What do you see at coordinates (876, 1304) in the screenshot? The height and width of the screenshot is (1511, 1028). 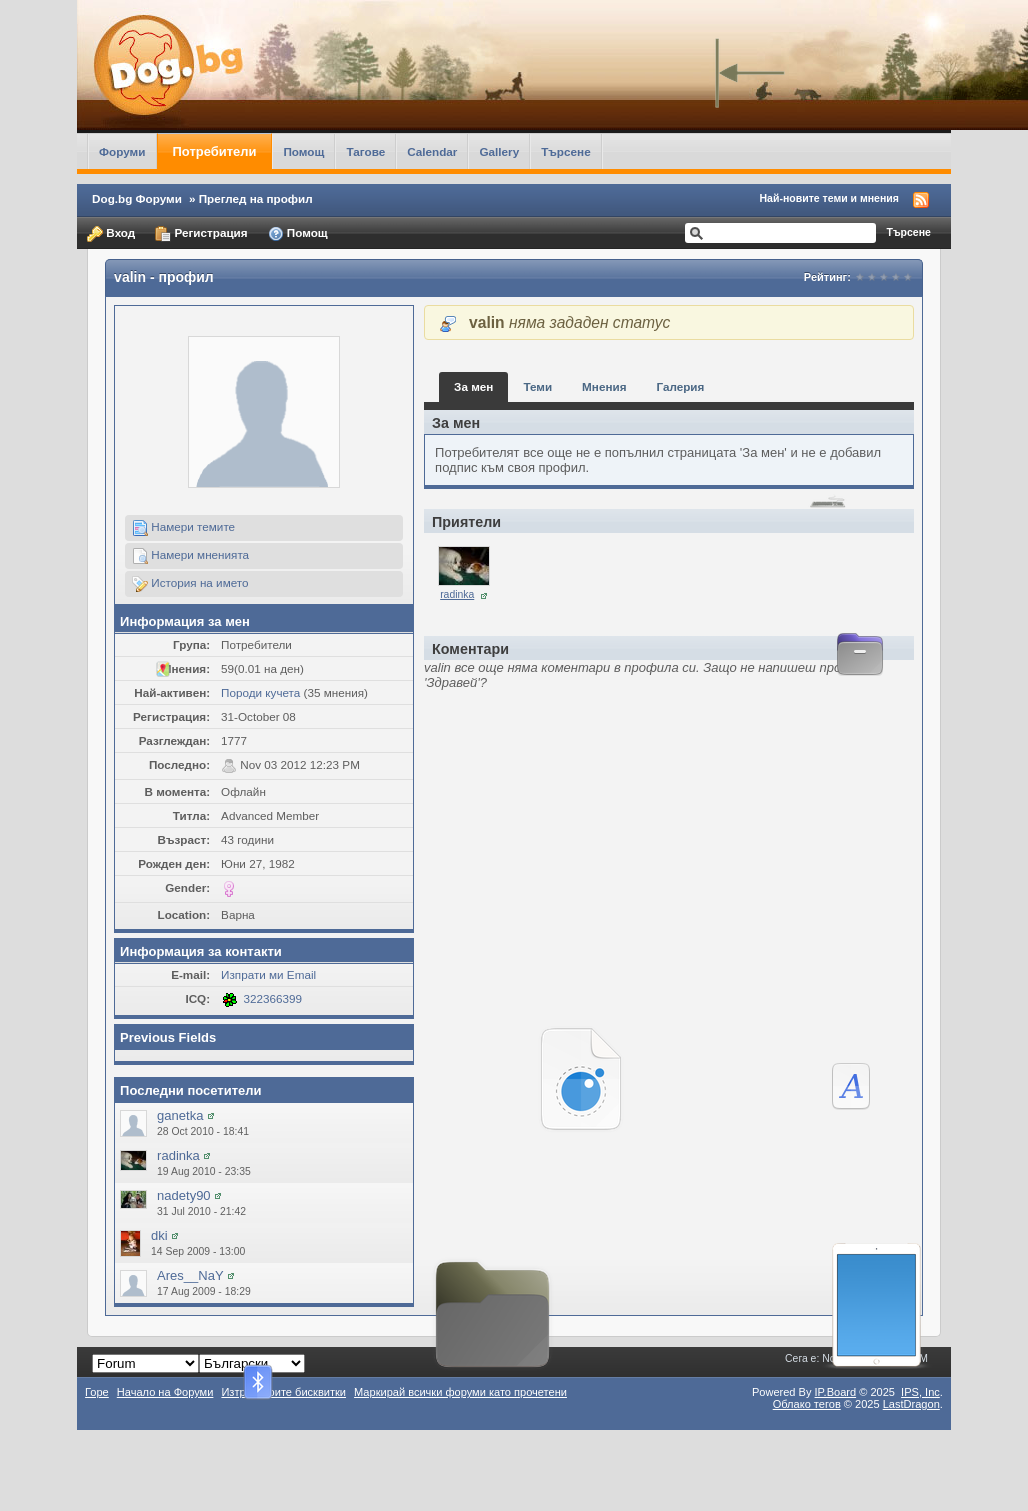 I see `iPad Air 2 device with cellular connectivity` at bounding box center [876, 1304].